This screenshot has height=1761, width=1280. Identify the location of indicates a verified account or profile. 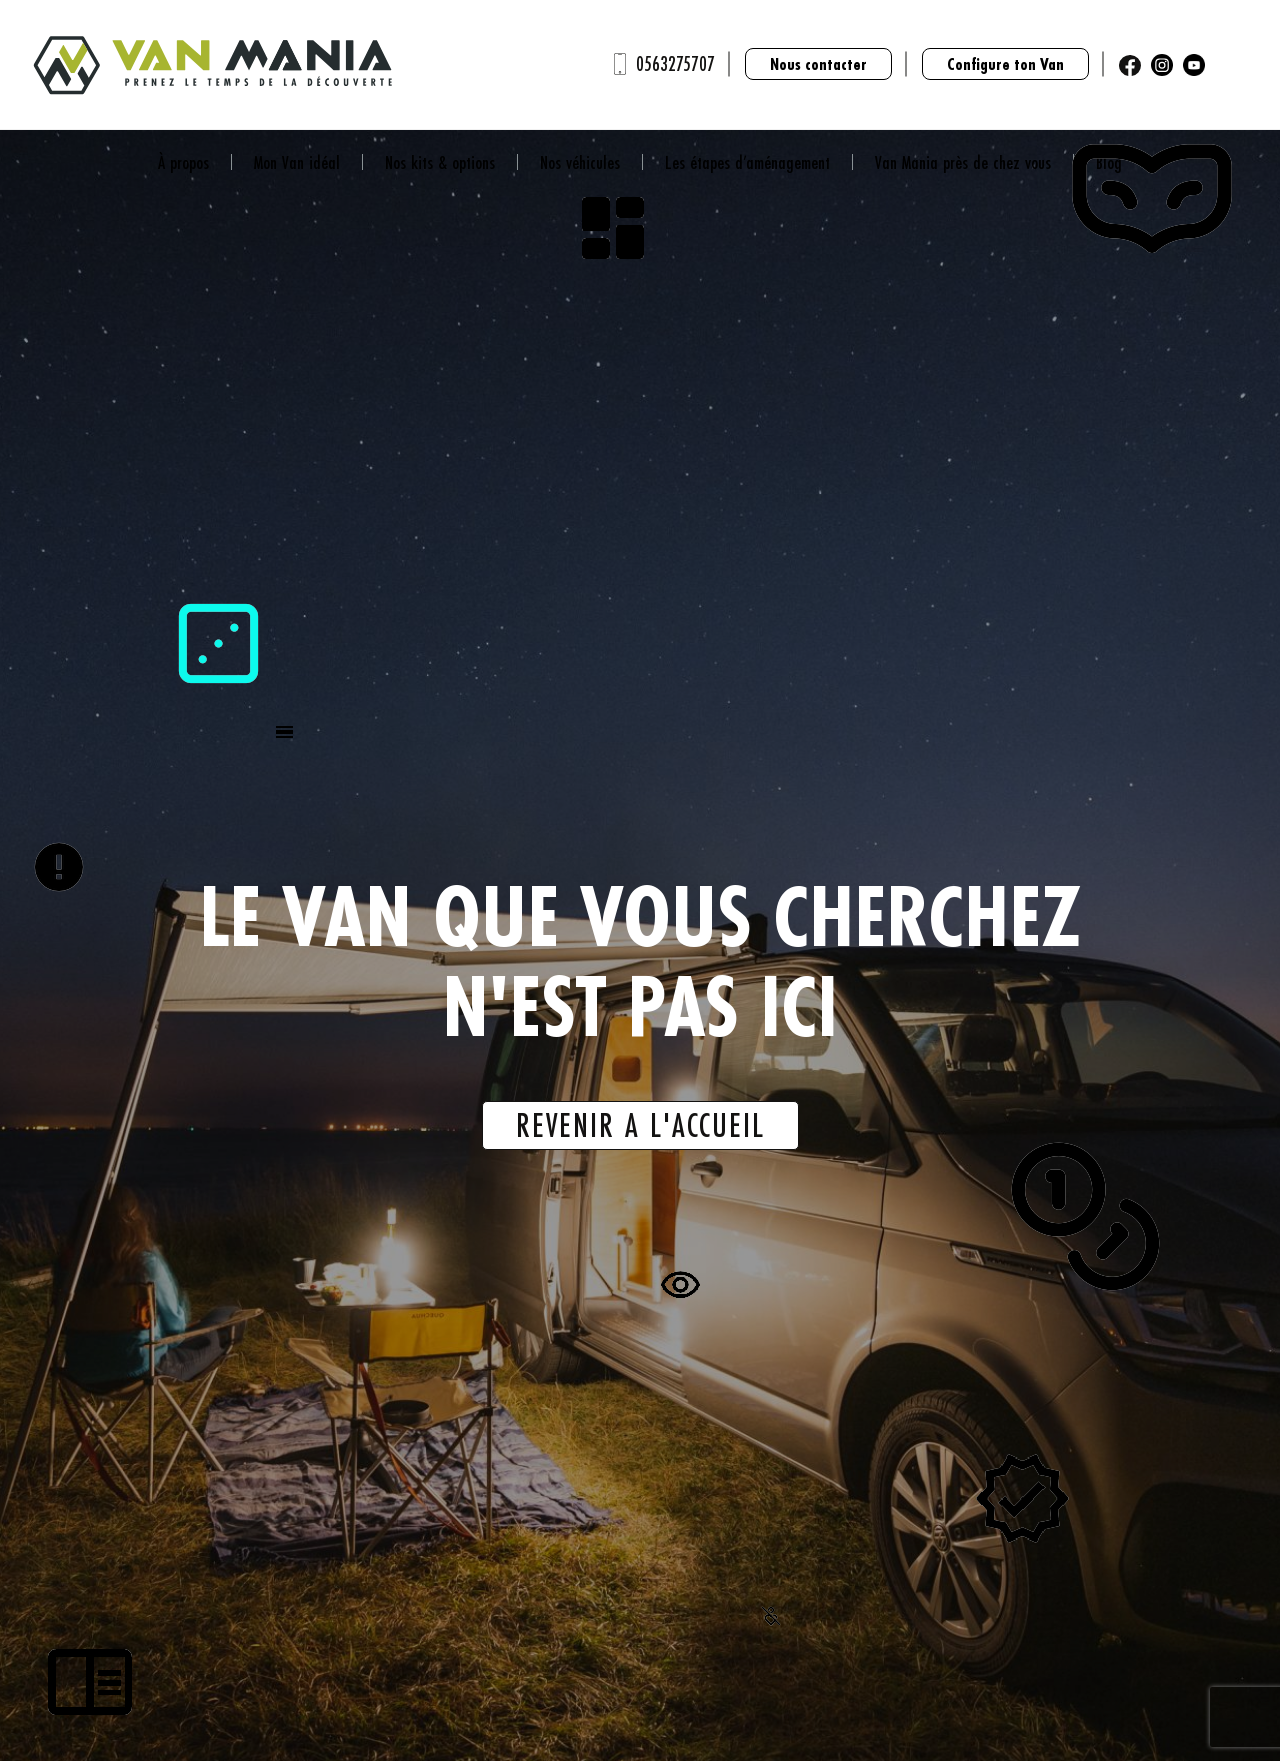
(1022, 1498).